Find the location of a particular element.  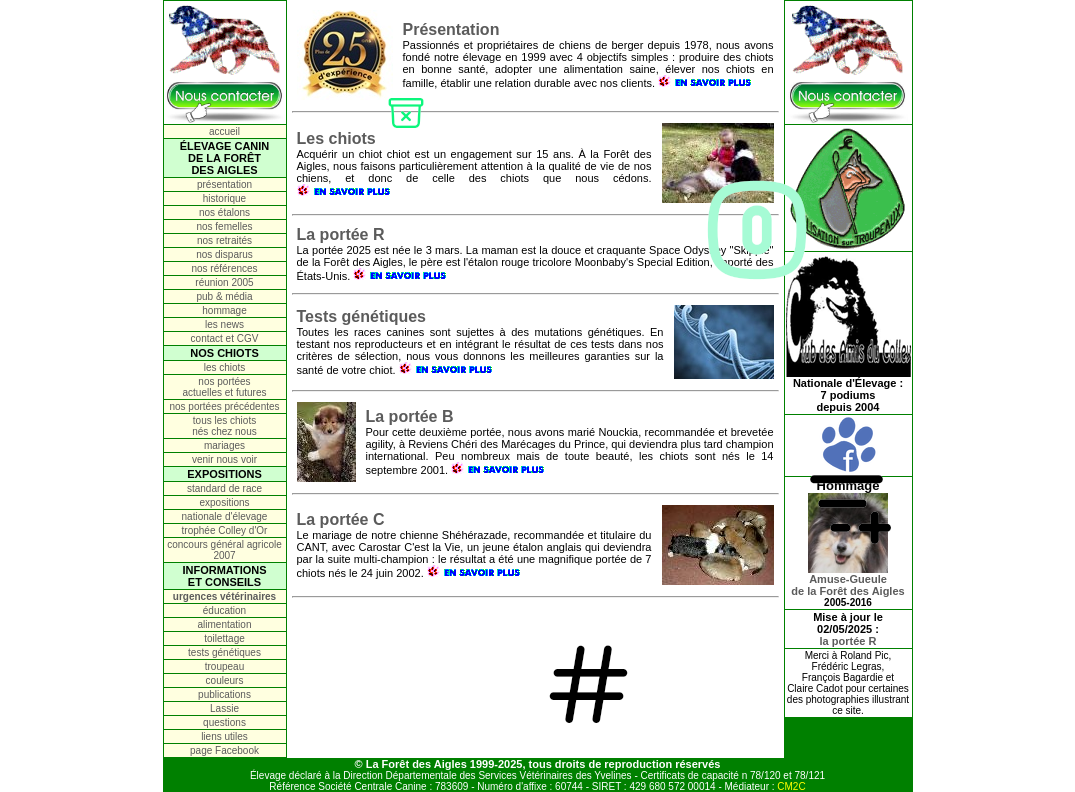

access a text channel in discord is located at coordinates (588, 684).